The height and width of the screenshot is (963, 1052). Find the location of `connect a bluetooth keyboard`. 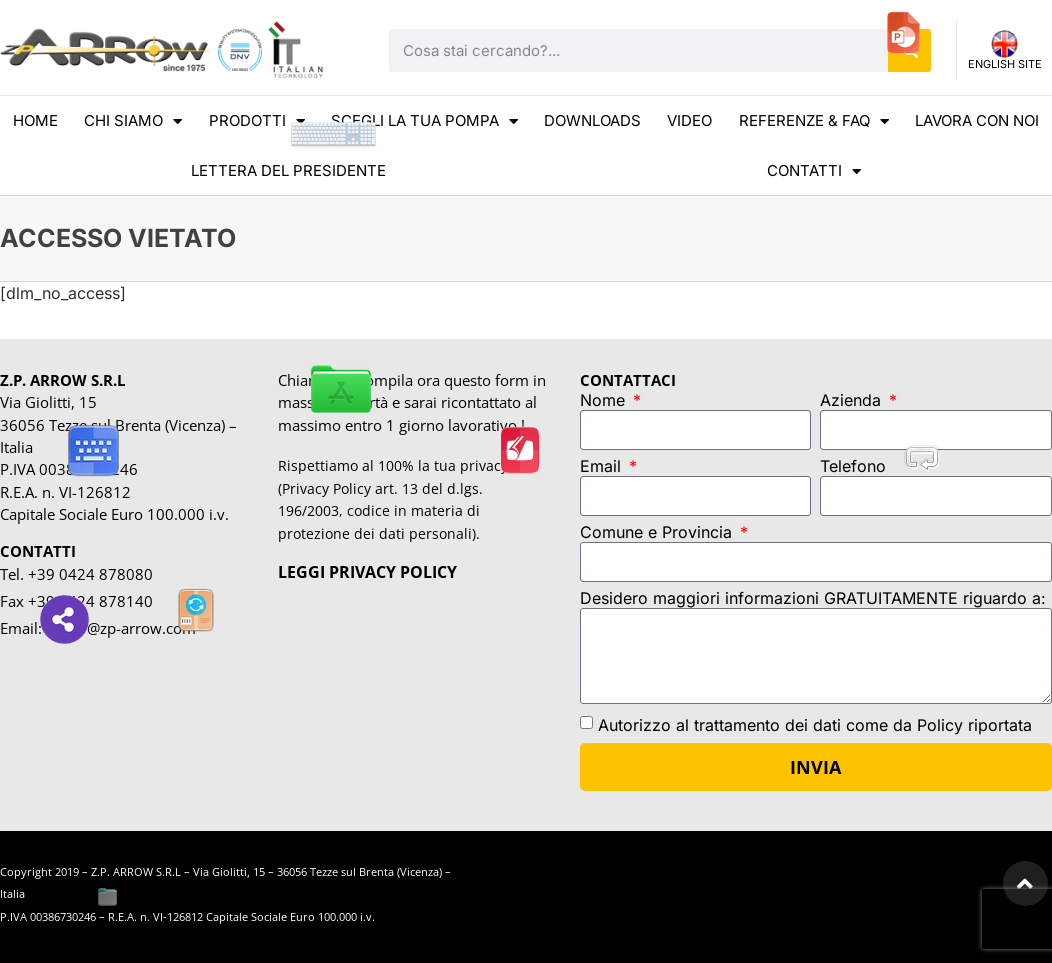

connect a bluetooth keyboard is located at coordinates (333, 133).